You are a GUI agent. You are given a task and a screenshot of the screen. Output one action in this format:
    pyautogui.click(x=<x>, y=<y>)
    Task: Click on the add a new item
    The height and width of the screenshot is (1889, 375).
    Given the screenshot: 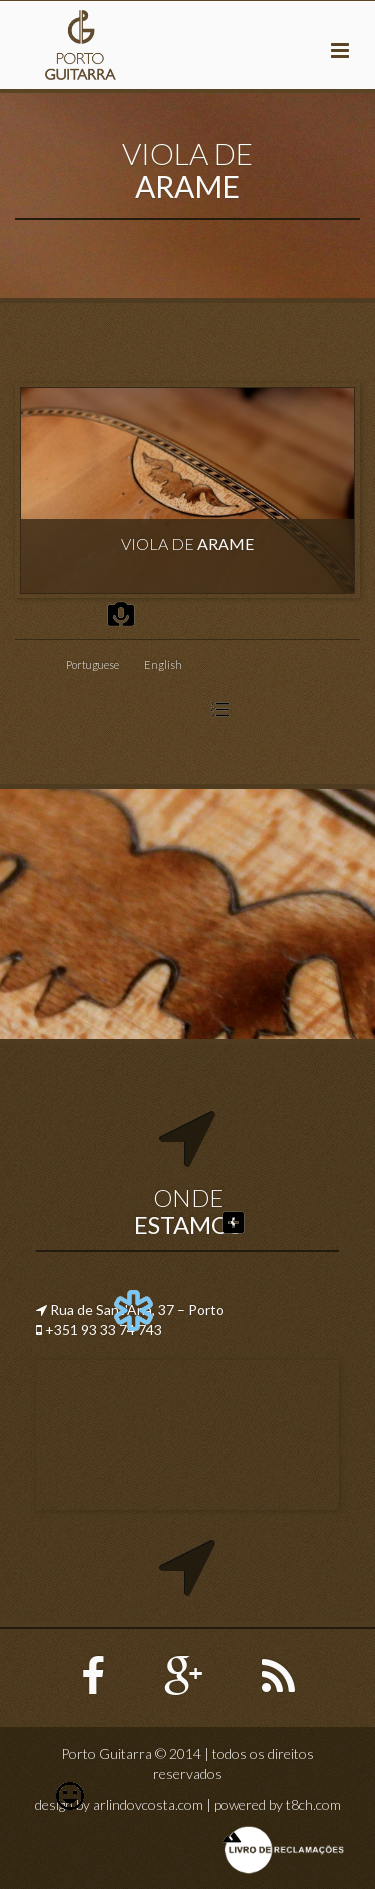 What is the action you would take?
    pyautogui.click(x=233, y=1222)
    